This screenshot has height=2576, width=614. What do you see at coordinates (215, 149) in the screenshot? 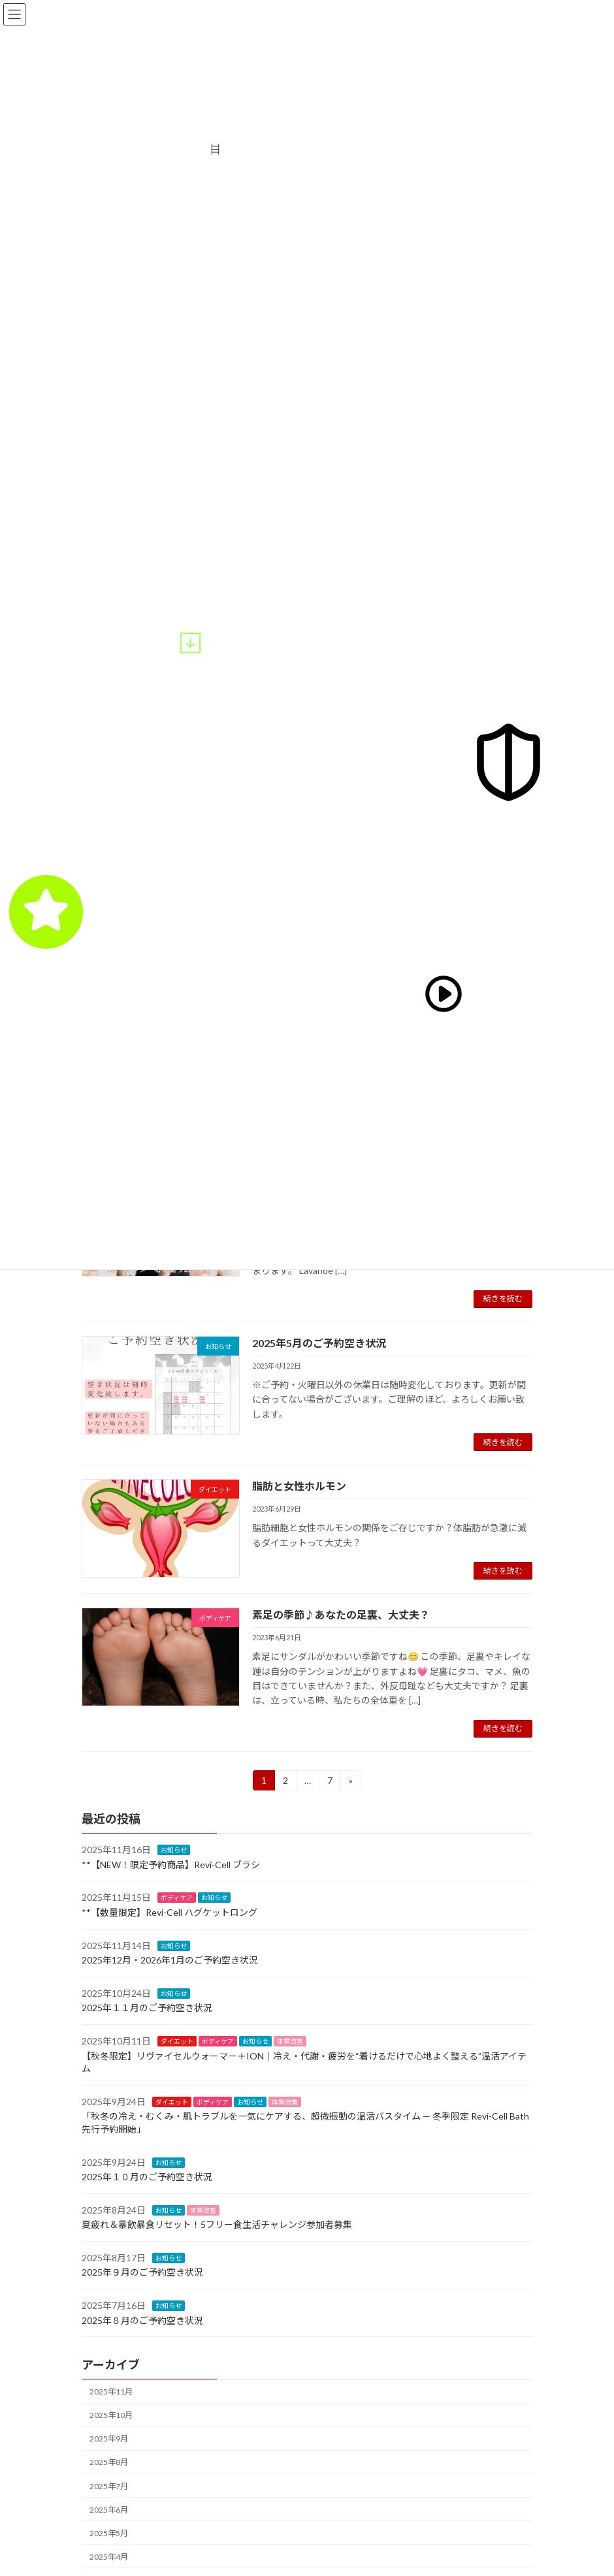
I see `access step-by-step instructions or tutorials` at bounding box center [215, 149].